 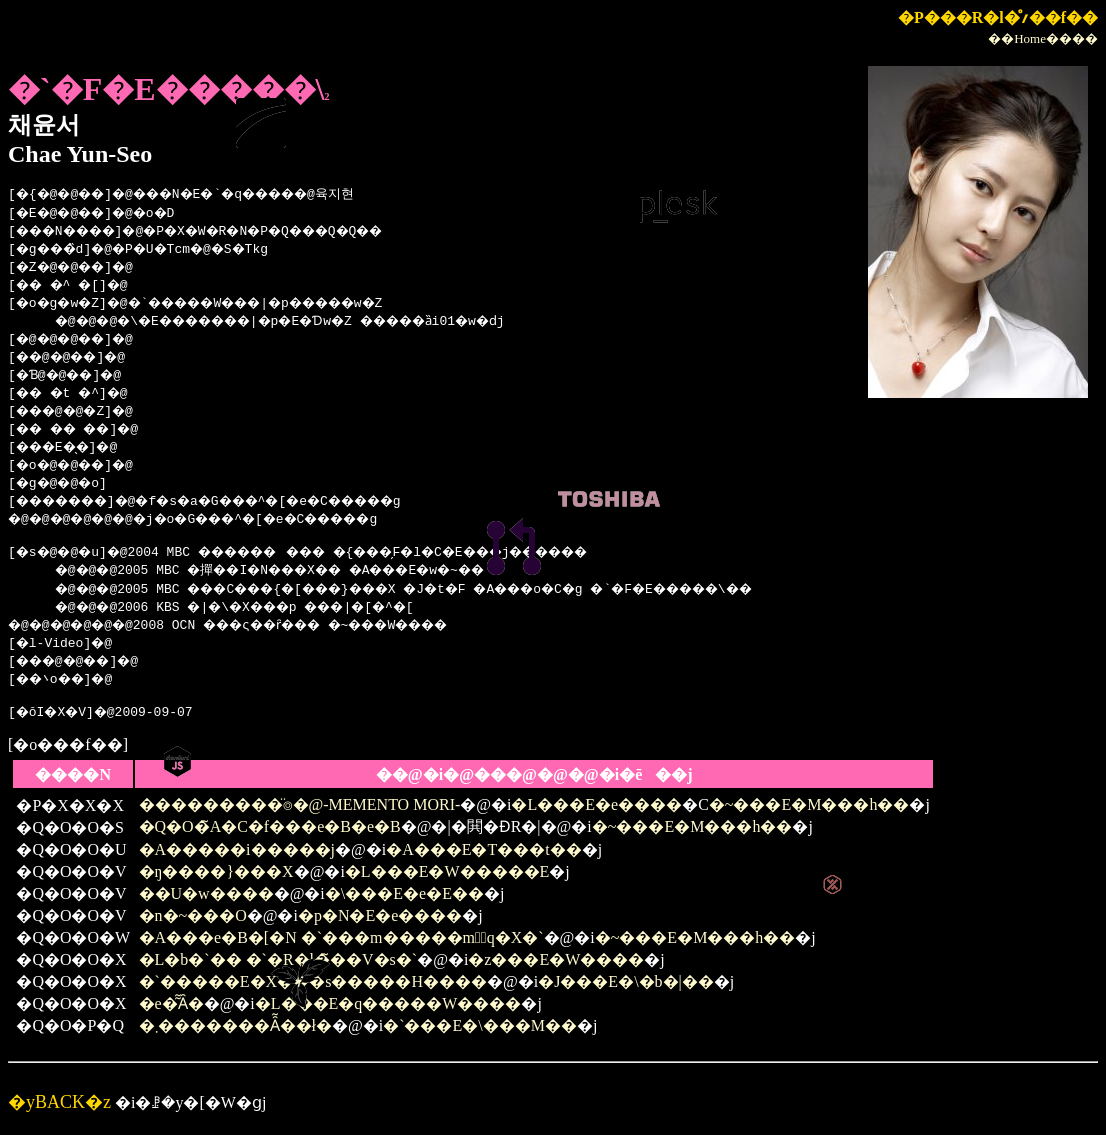 I want to click on devexpress brand logo, so click(x=261, y=123).